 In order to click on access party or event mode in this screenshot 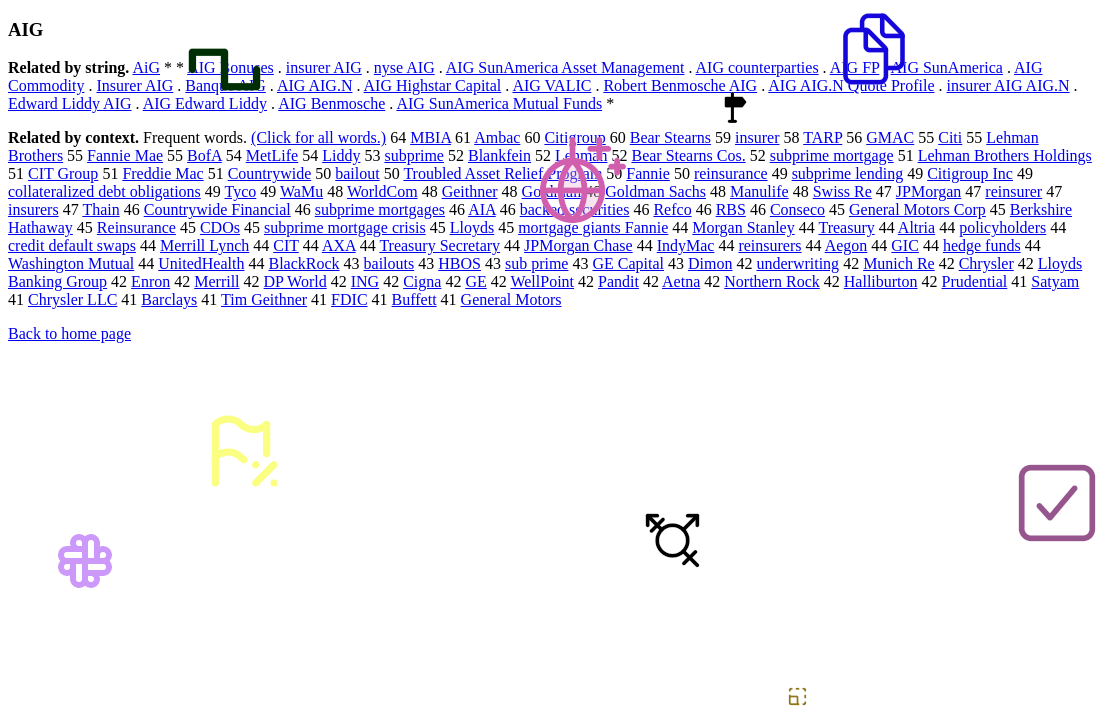, I will do `click(578, 181)`.